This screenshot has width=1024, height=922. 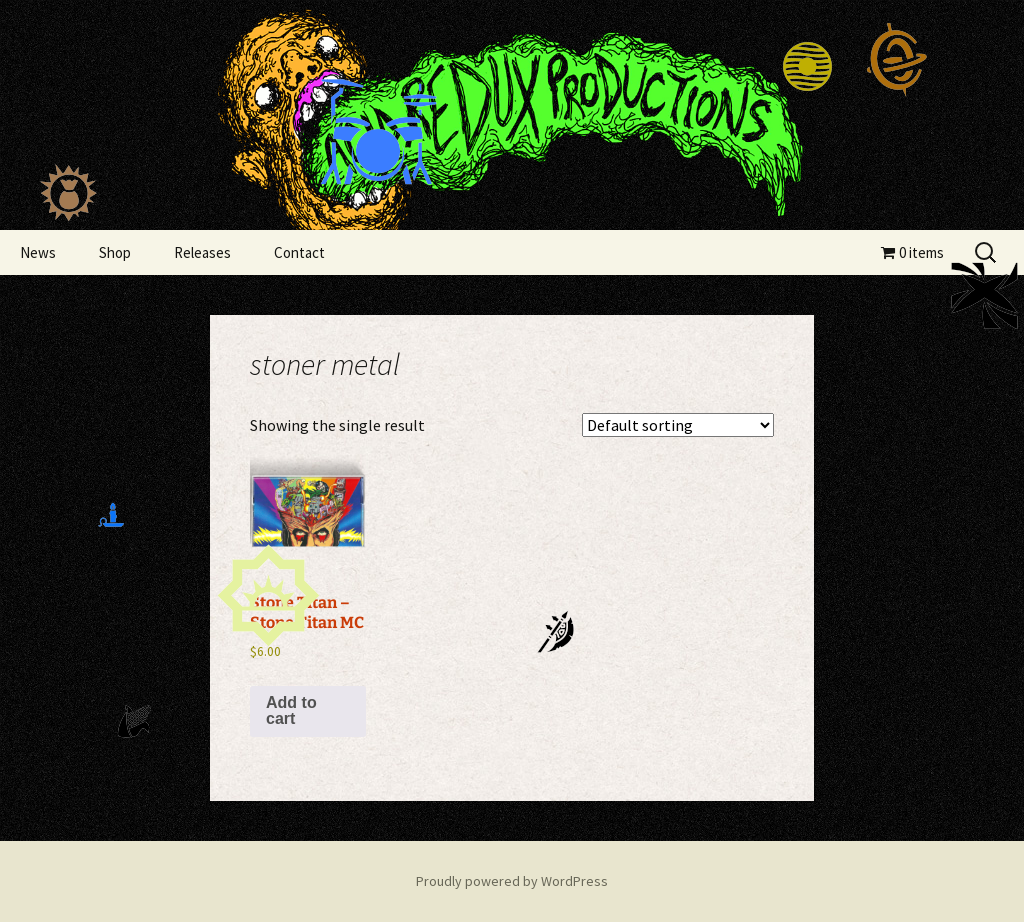 What do you see at coordinates (984, 295) in the screenshot?
I see `indicates a special bonus or power-up effect` at bounding box center [984, 295].